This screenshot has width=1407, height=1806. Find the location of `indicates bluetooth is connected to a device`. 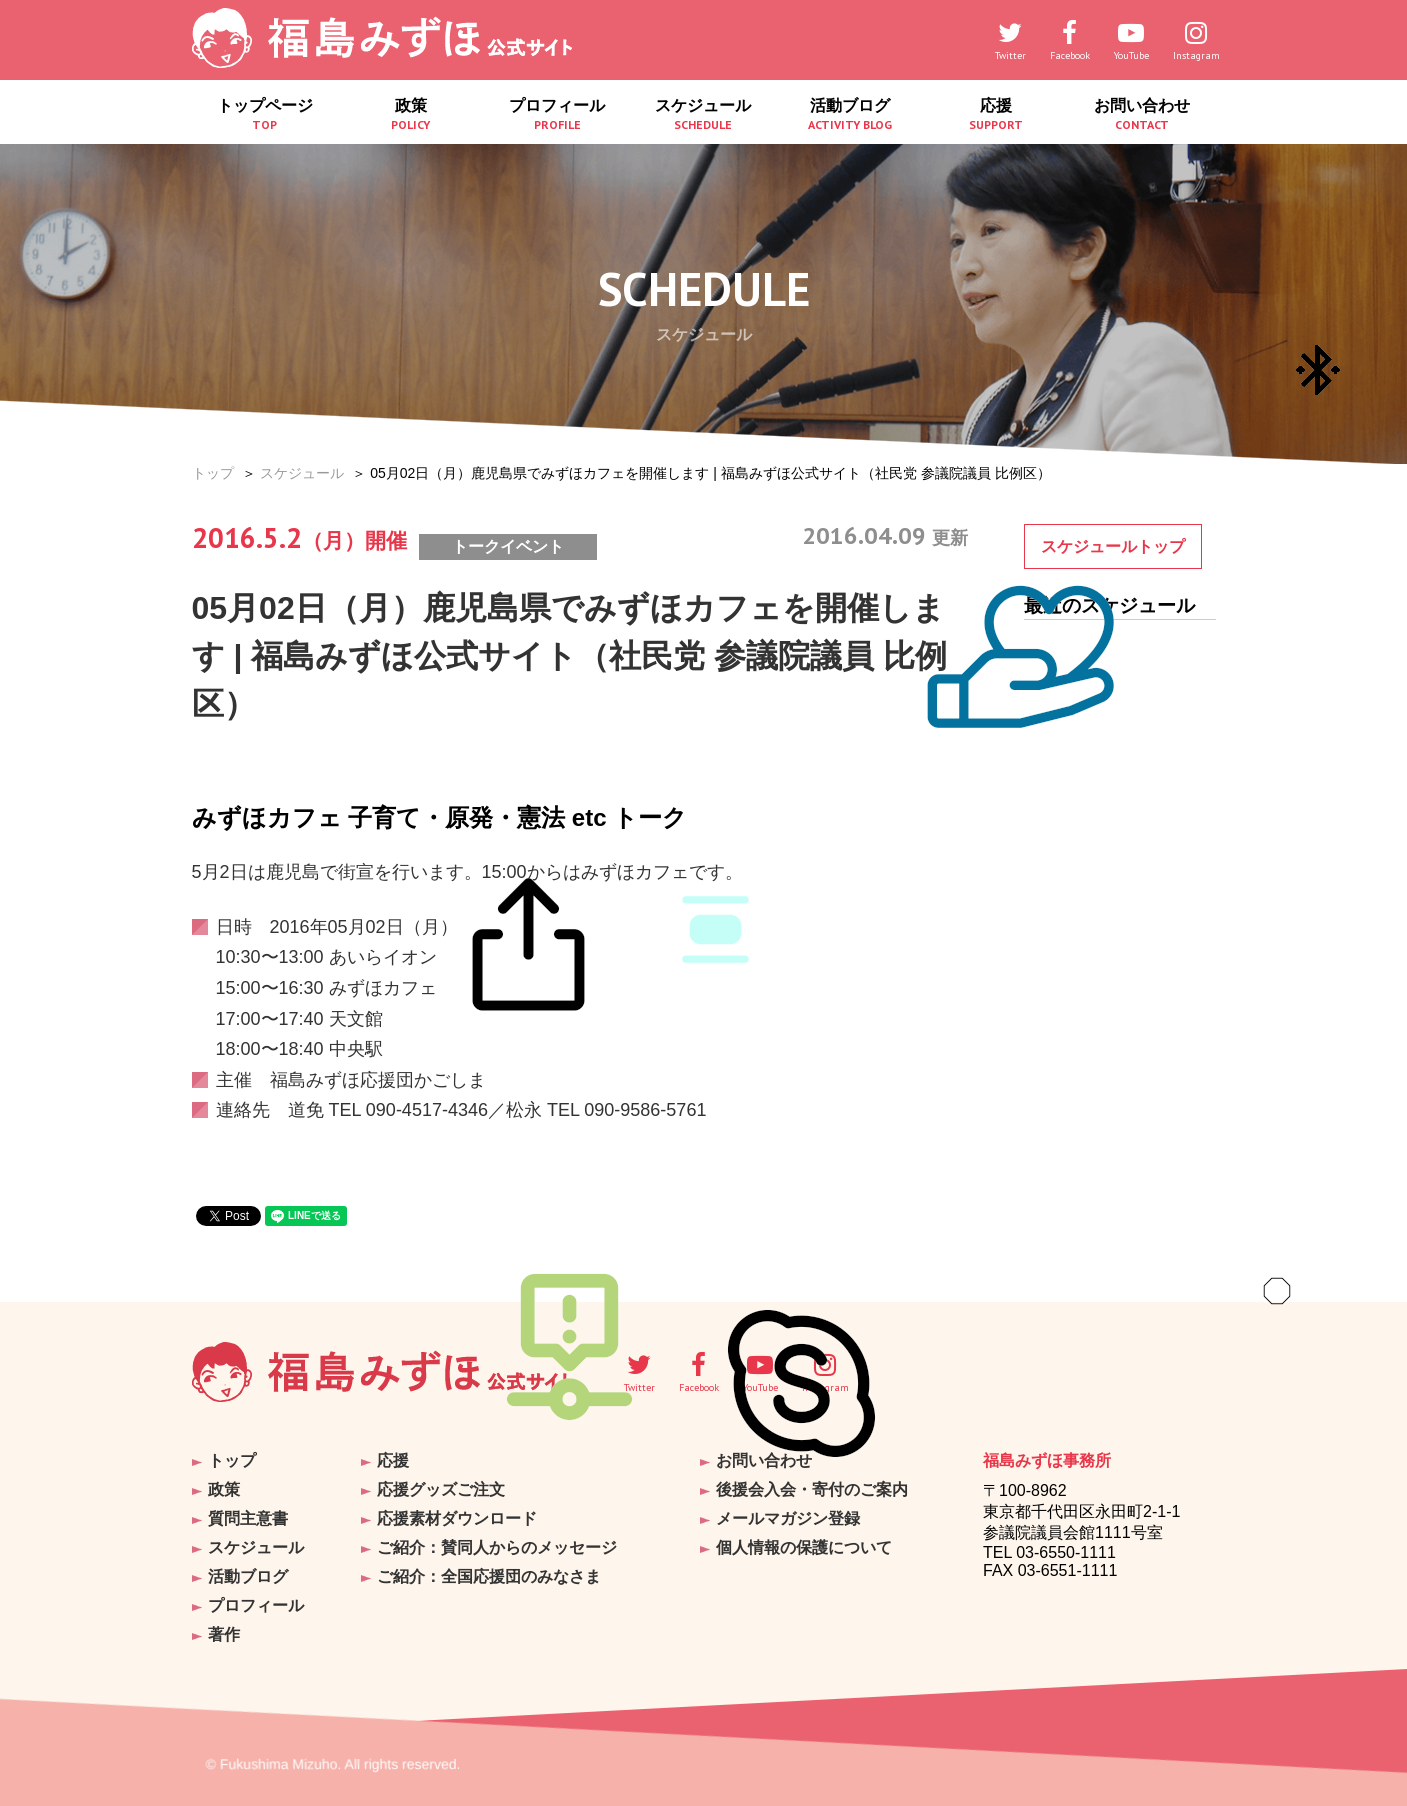

indicates bluetooth is connected to a device is located at coordinates (1318, 370).